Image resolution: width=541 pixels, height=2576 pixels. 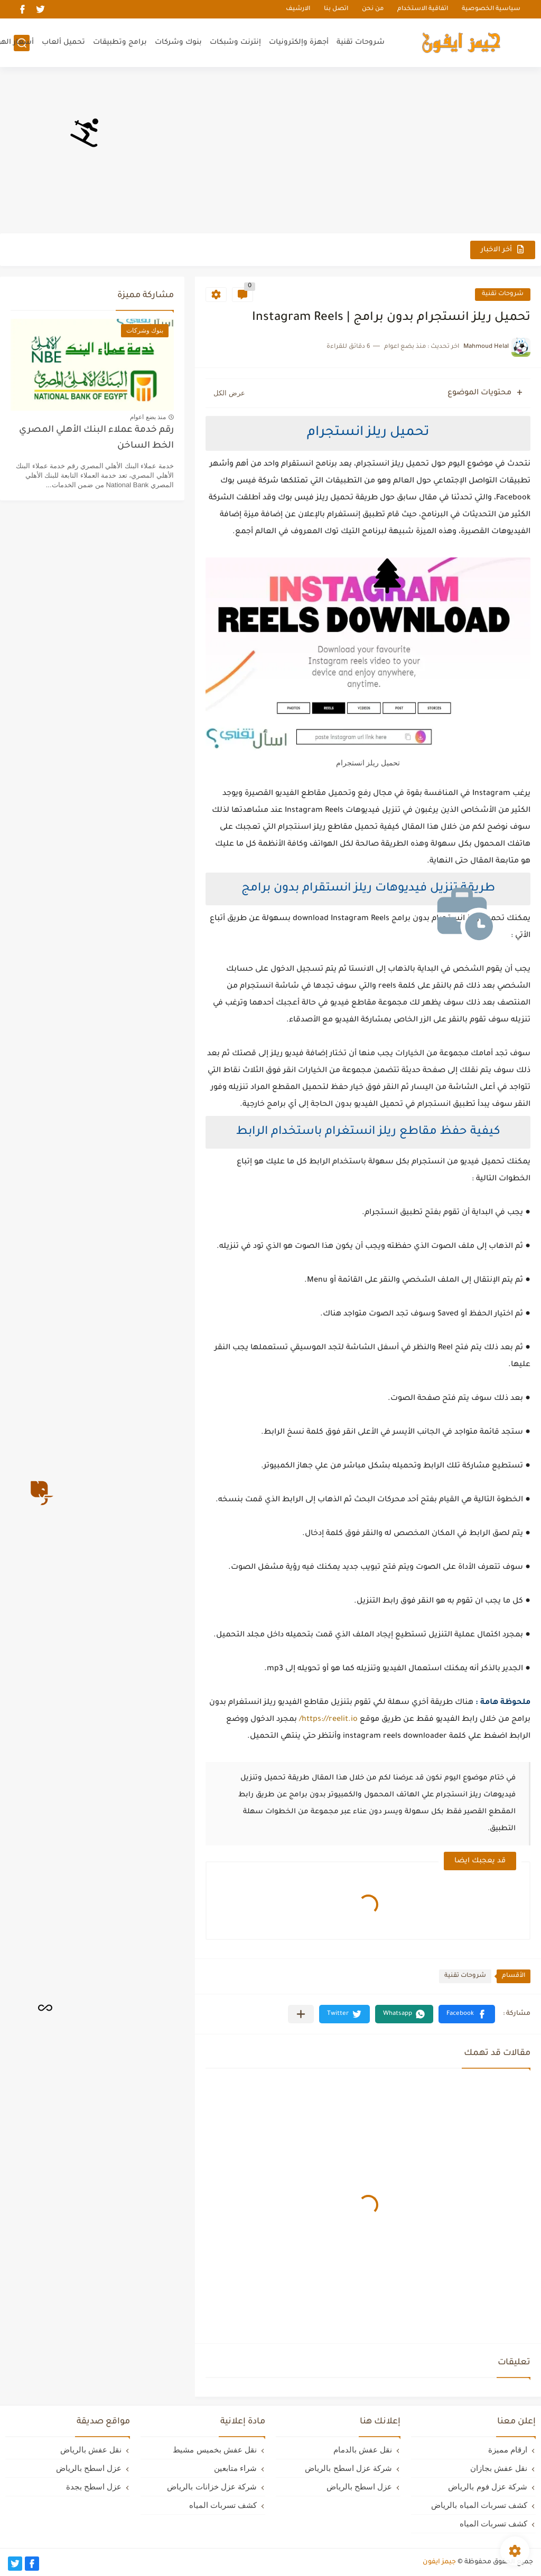 I want to click on indicates unlimited or infinite option, so click(x=45, y=2007).